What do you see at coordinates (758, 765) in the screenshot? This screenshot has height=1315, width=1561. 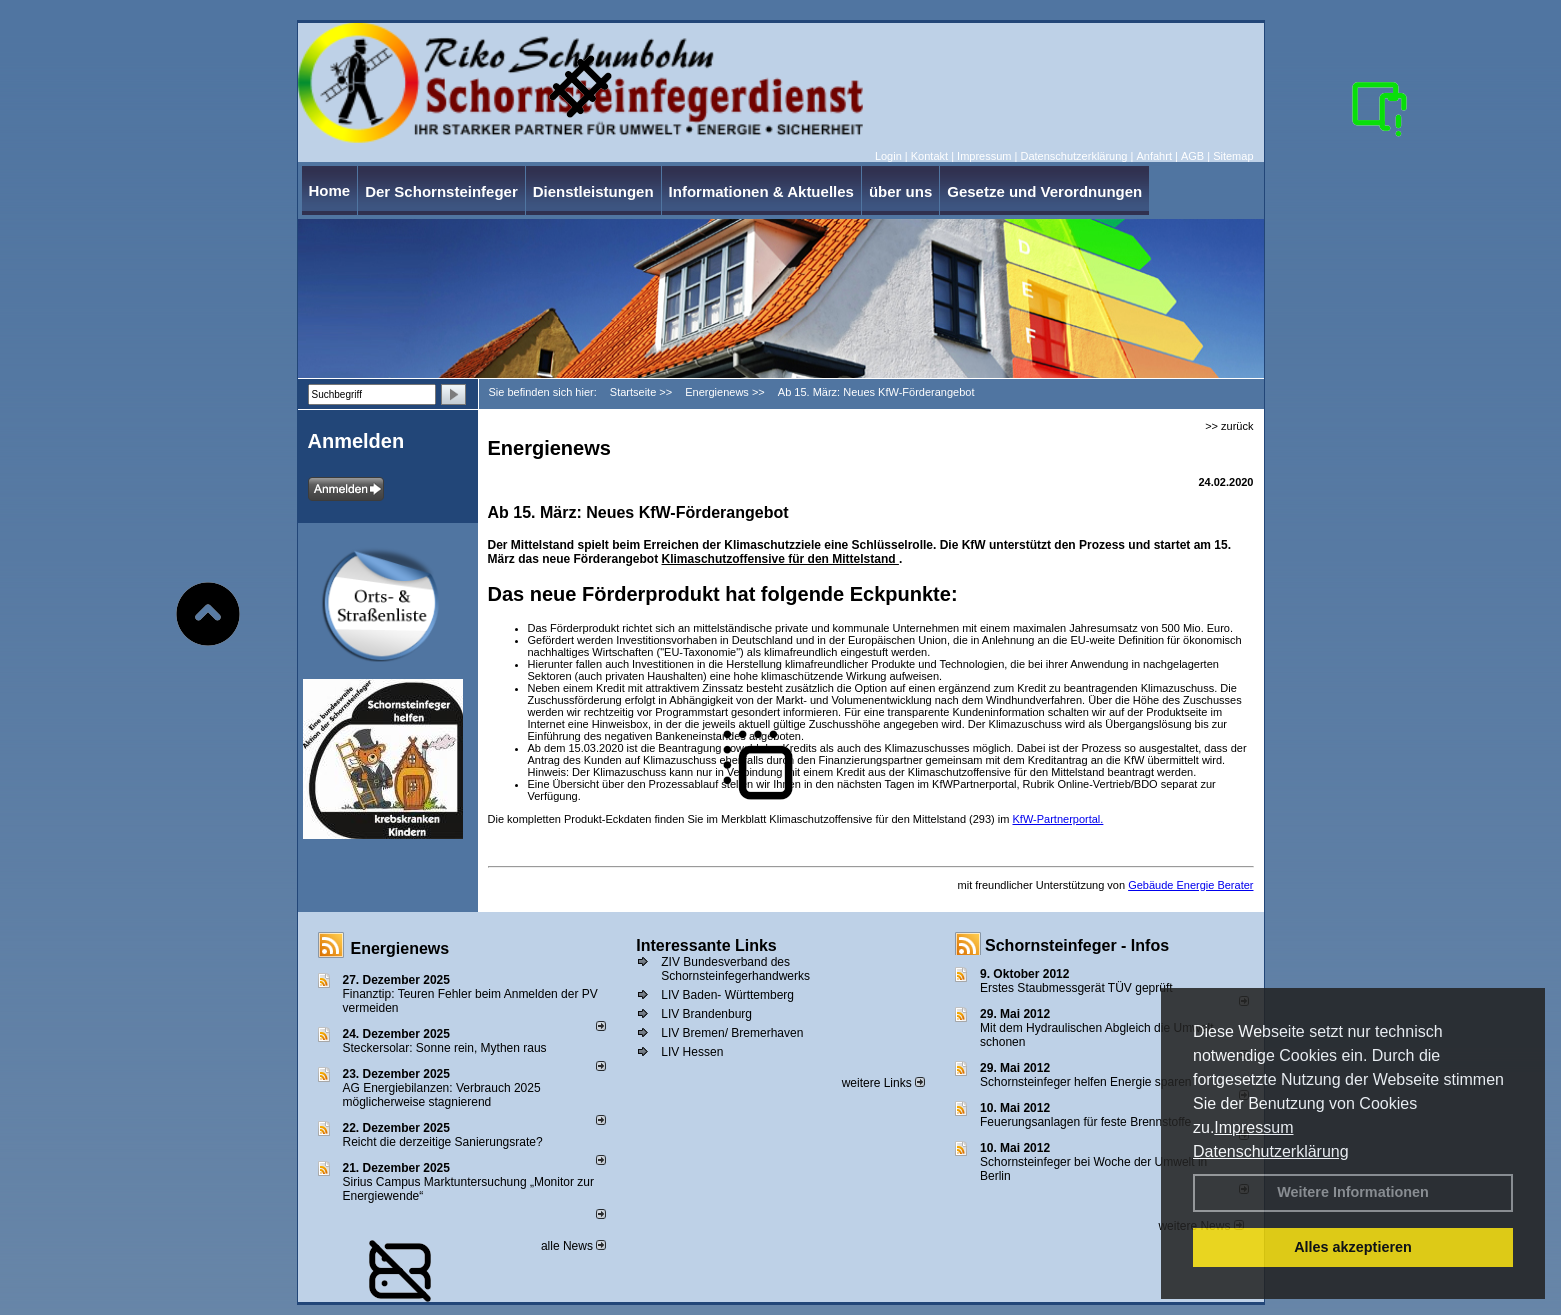 I see `drag and drop to reorder items` at bounding box center [758, 765].